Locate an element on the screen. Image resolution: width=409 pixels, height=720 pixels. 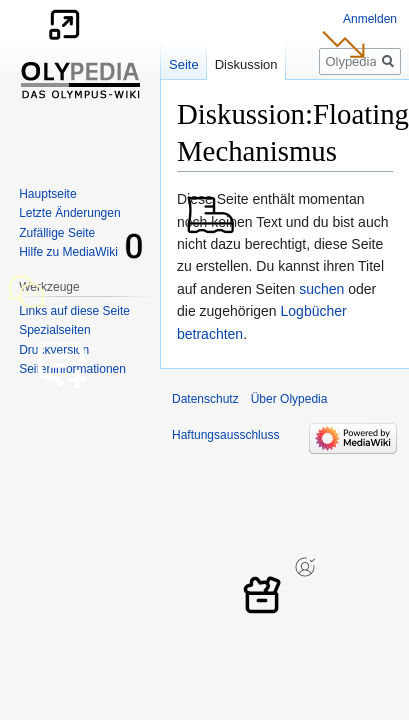
access tools and utilities is located at coordinates (262, 595).